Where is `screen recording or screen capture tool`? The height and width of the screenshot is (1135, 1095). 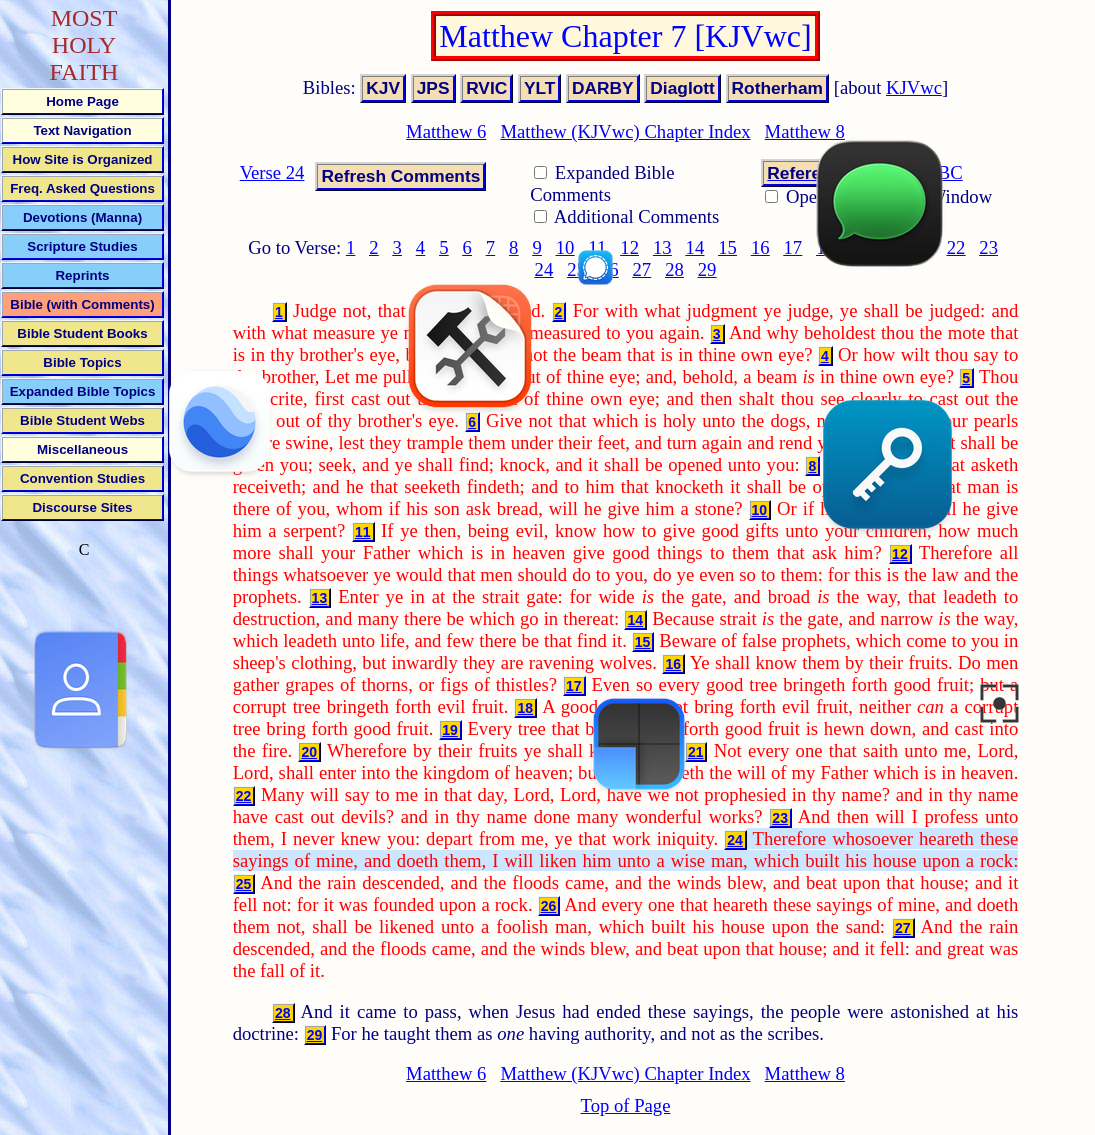
screen recording or screen capture tool is located at coordinates (999, 703).